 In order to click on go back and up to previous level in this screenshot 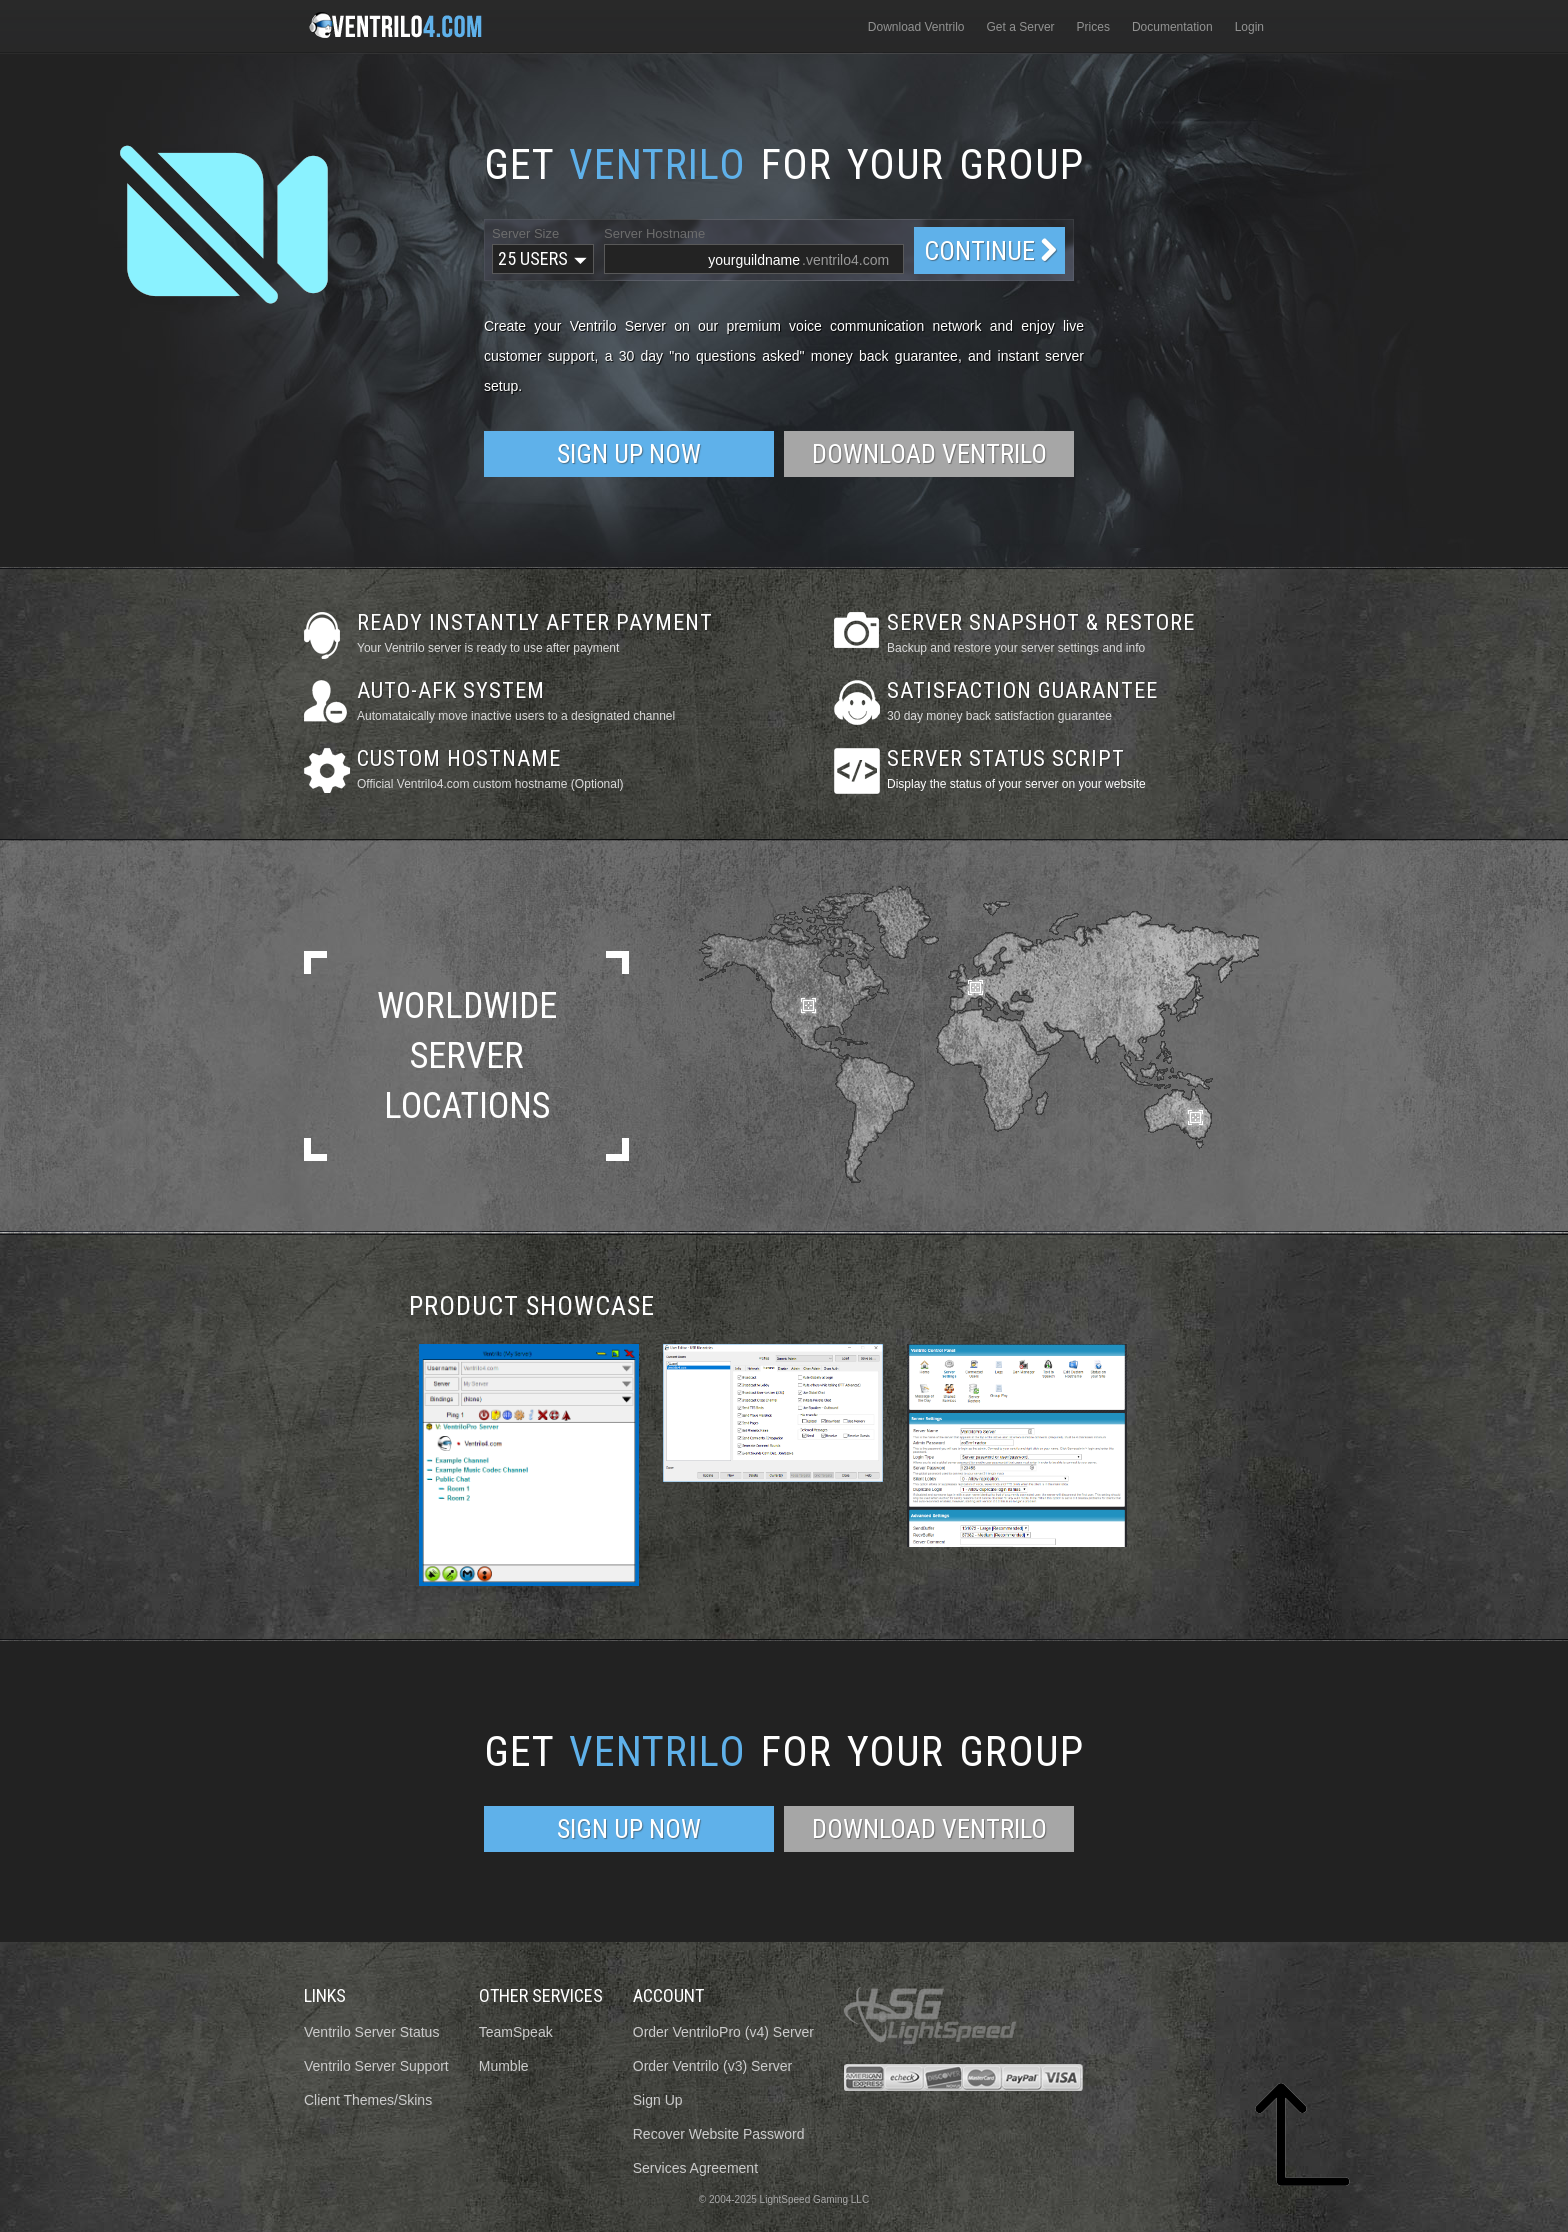, I will do `click(1302, 2134)`.